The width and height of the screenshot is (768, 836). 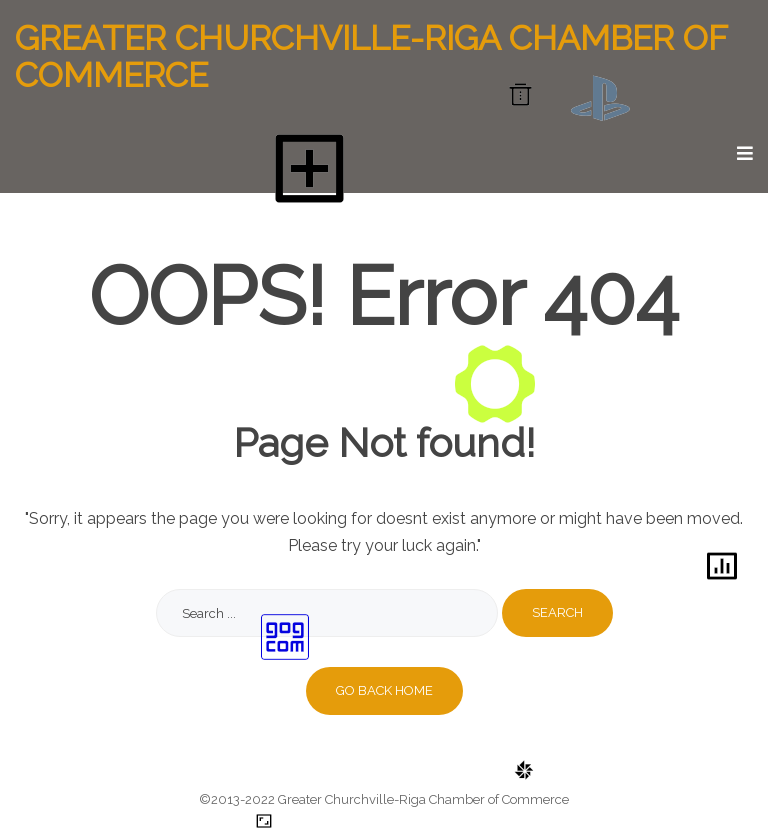 What do you see at coordinates (722, 566) in the screenshot?
I see `view analytics dashboard` at bounding box center [722, 566].